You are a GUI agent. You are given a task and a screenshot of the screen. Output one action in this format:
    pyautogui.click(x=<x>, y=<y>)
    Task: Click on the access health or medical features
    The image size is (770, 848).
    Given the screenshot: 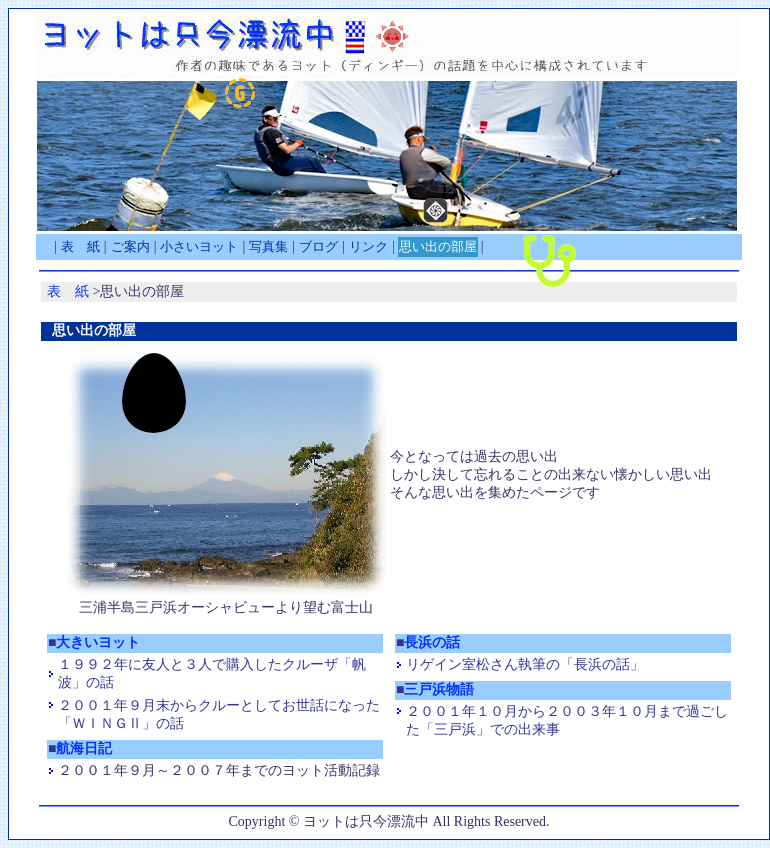 What is the action you would take?
    pyautogui.click(x=548, y=259)
    